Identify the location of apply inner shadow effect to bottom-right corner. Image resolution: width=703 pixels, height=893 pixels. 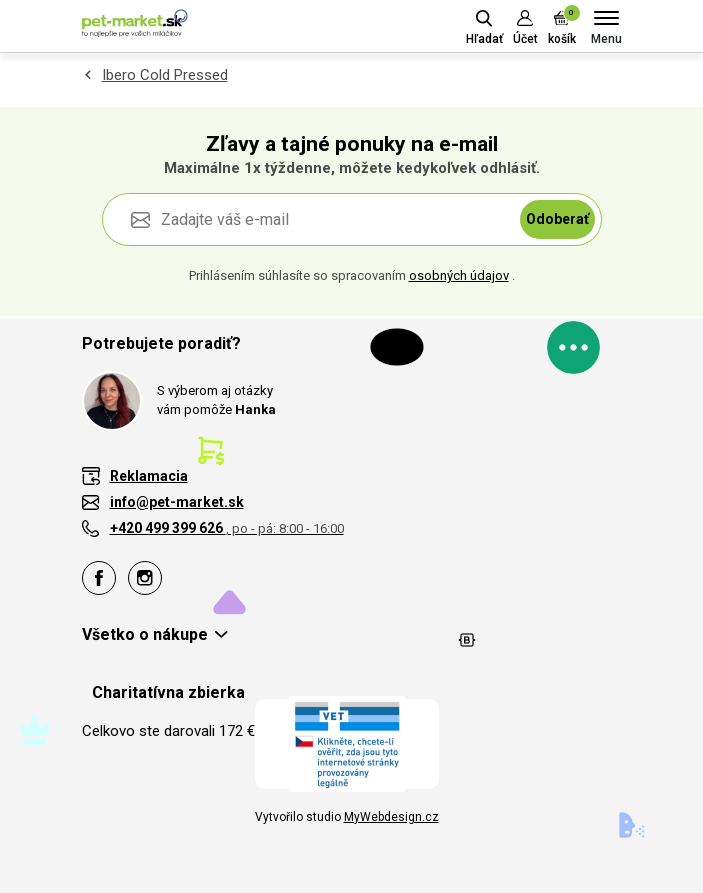
(181, 16).